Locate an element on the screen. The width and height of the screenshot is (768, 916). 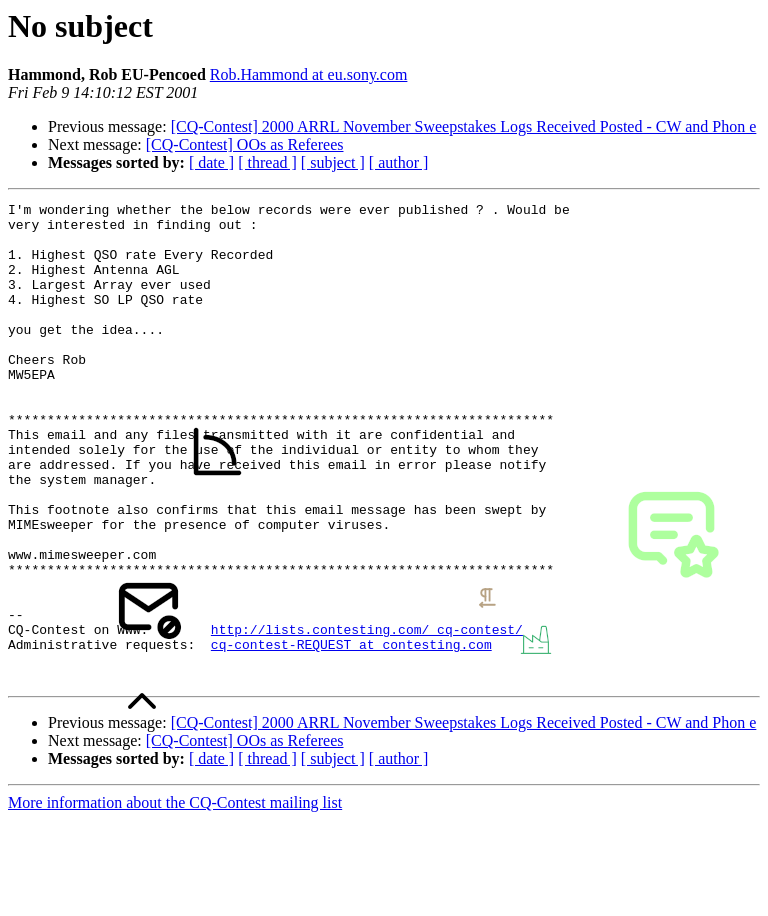
switch text direction to right-to-left is located at coordinates (487, 597).